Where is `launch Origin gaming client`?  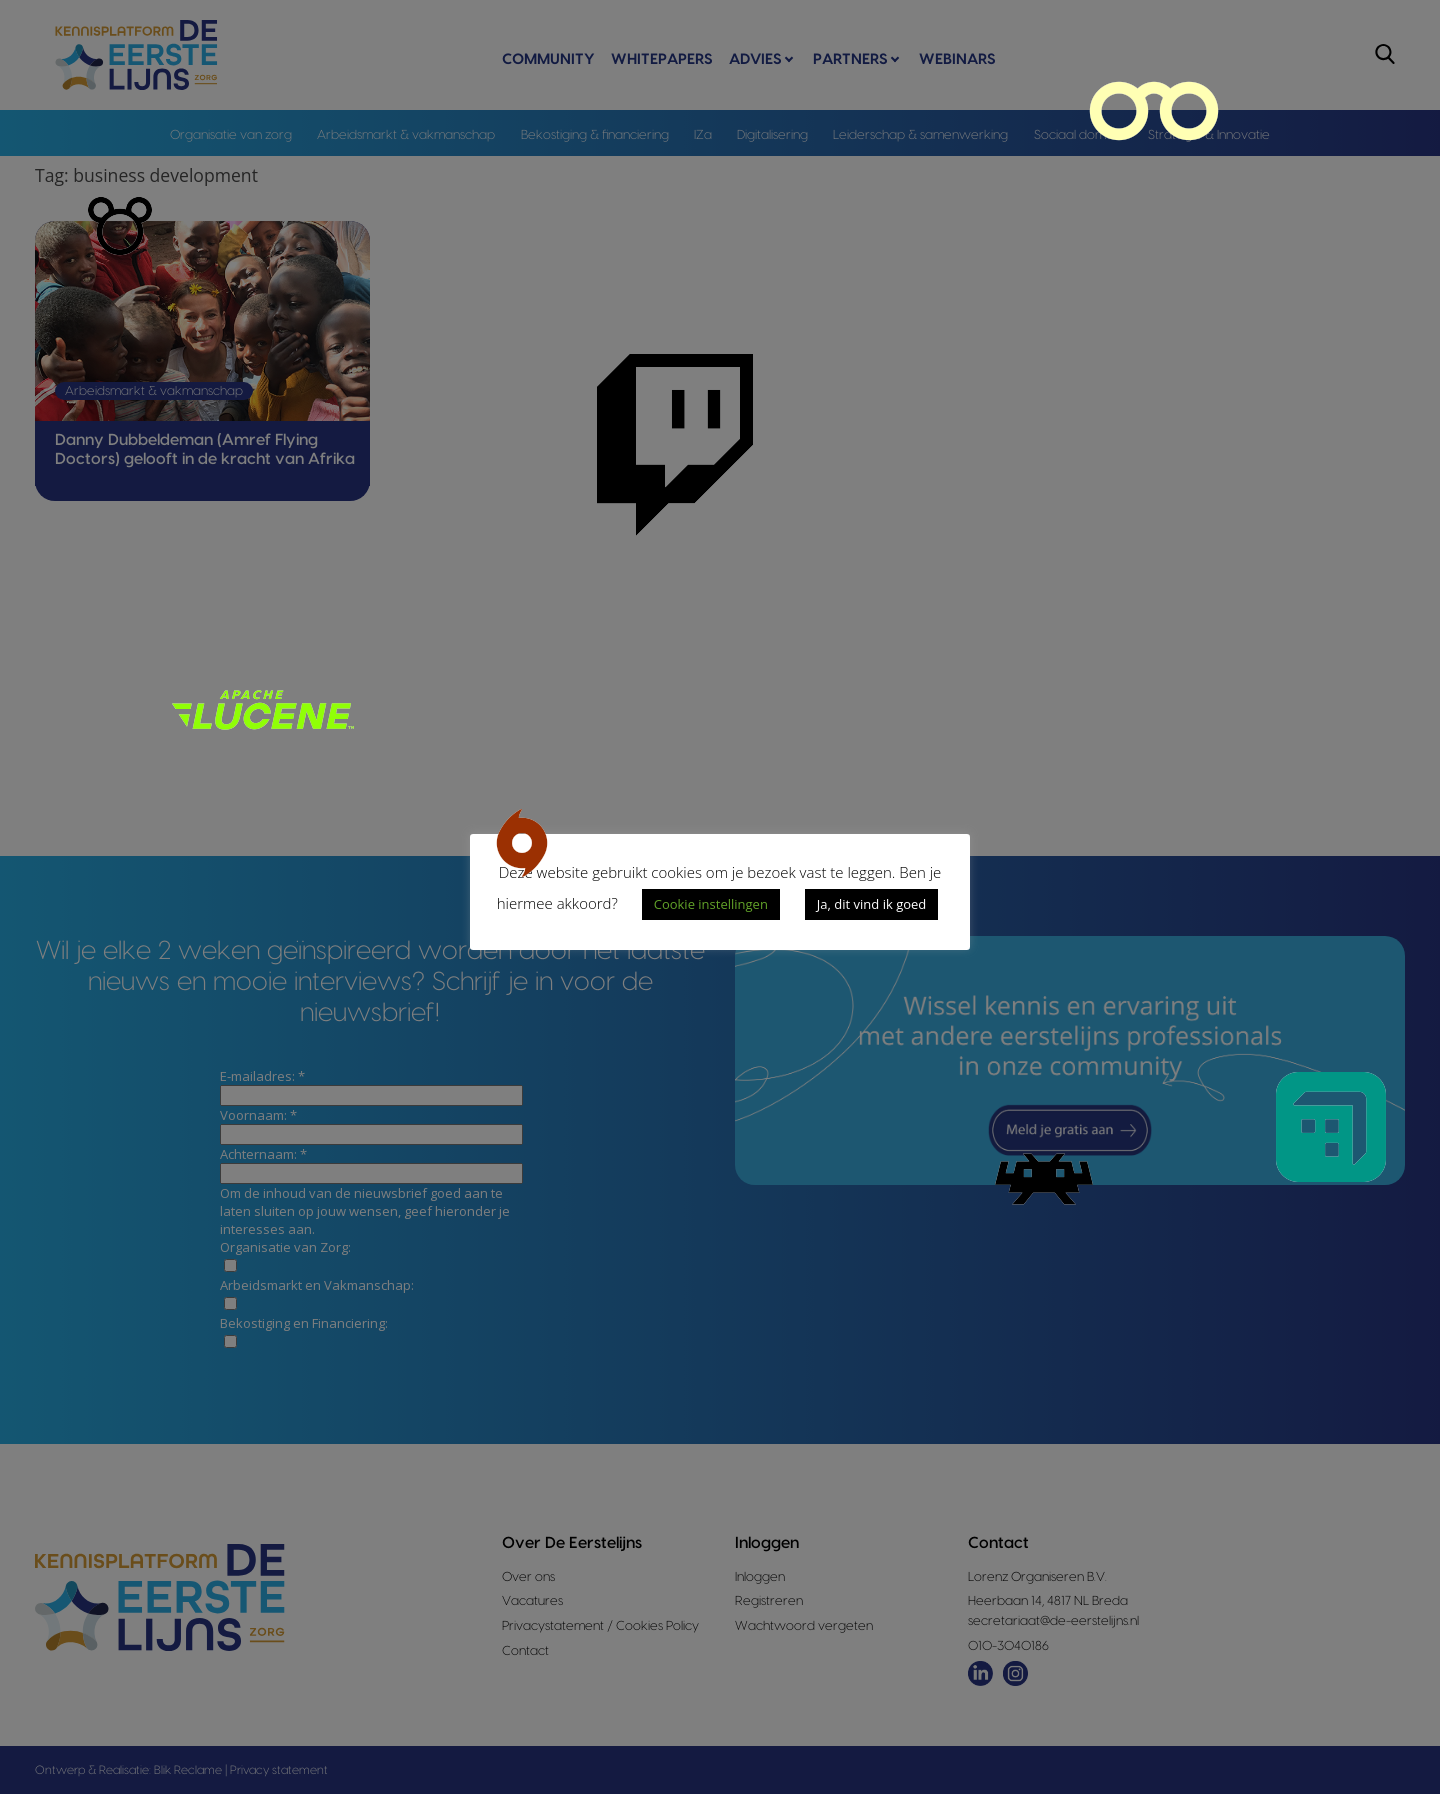
launch Origin gaming client is located at coordinates (522, 843).